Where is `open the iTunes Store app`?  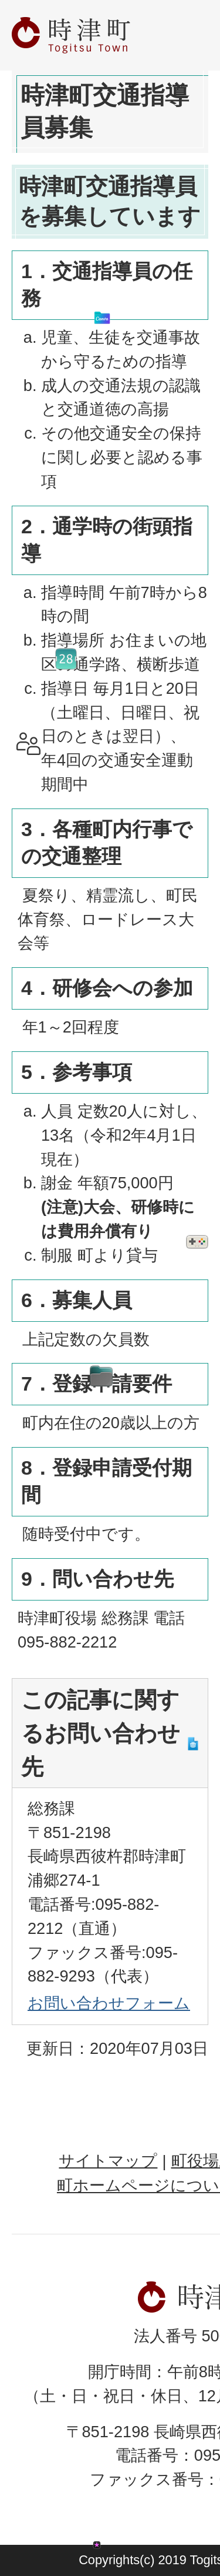 open the iTunes Store app is located at coordinates (97, 2545).